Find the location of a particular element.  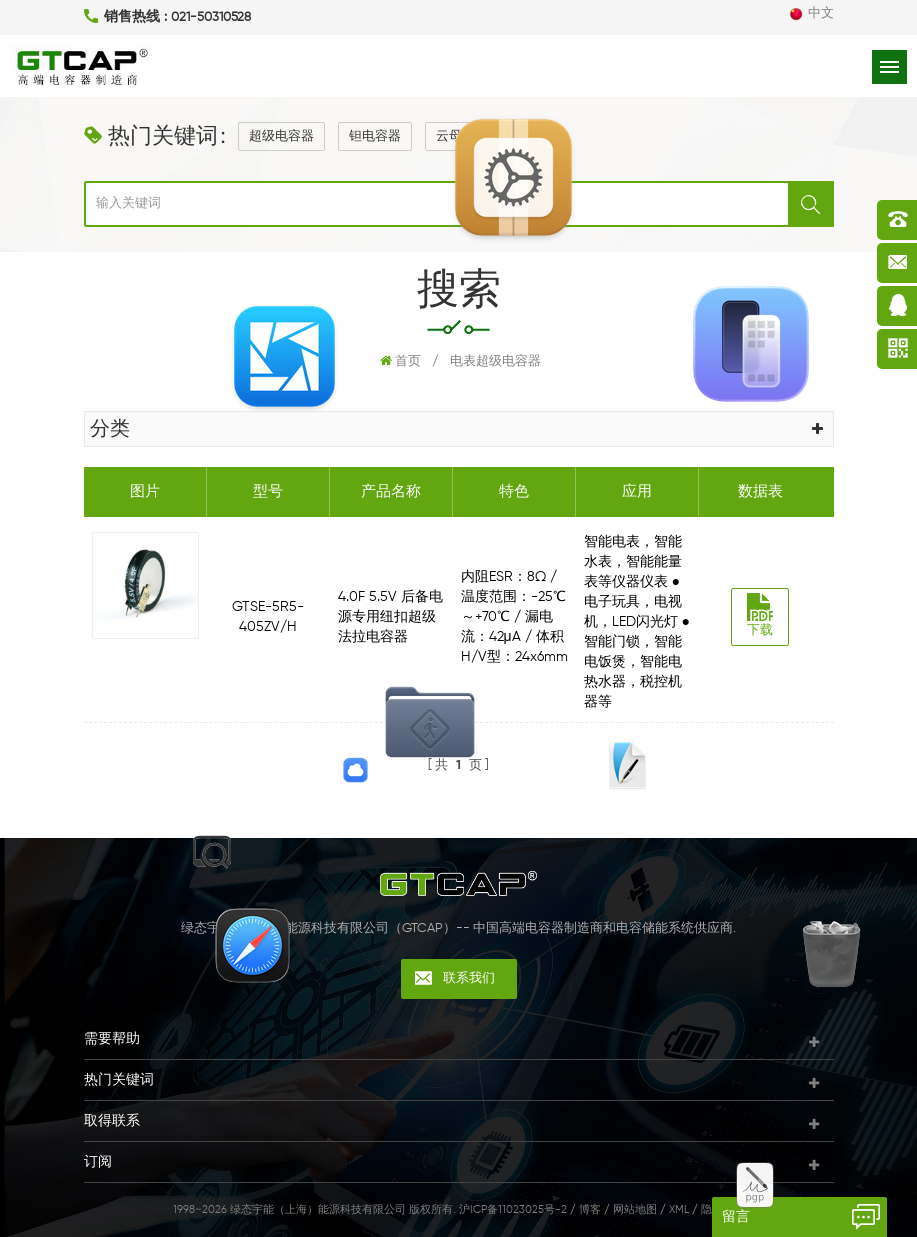

access public or shared files folder is located at coordinates (430, 722).